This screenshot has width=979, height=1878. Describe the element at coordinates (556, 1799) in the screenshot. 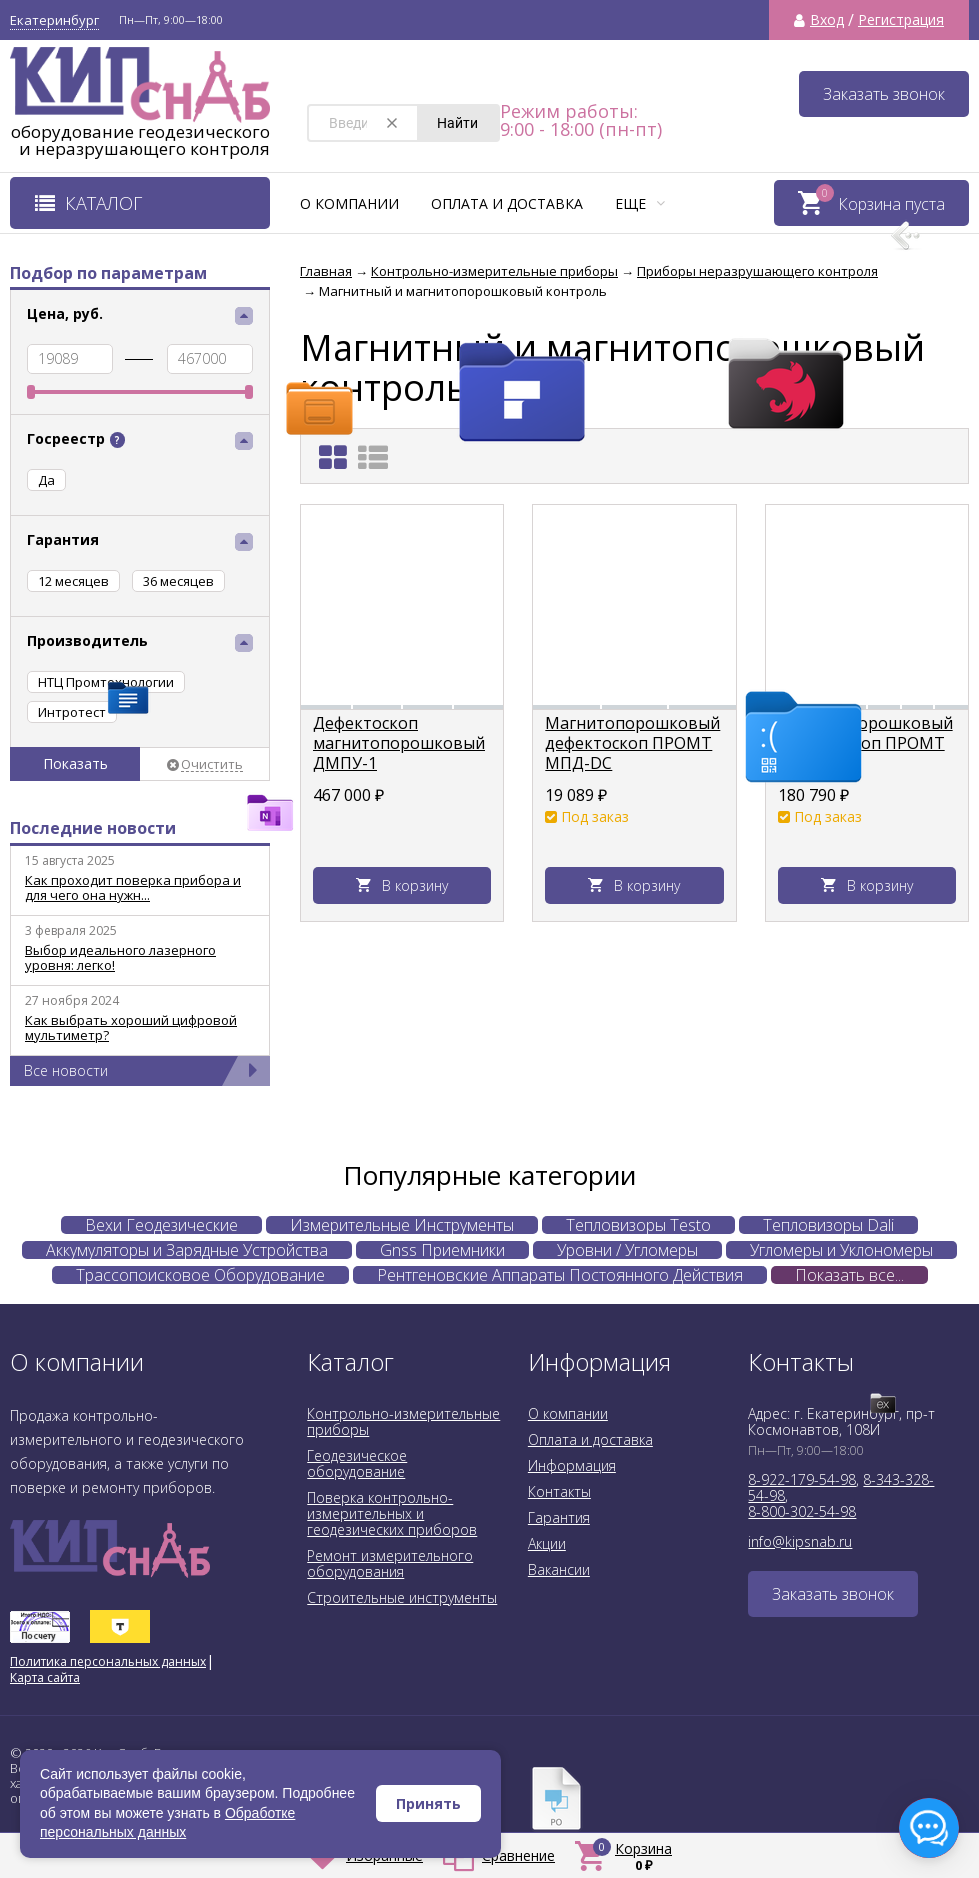

I see `a PO translation file` at that location.